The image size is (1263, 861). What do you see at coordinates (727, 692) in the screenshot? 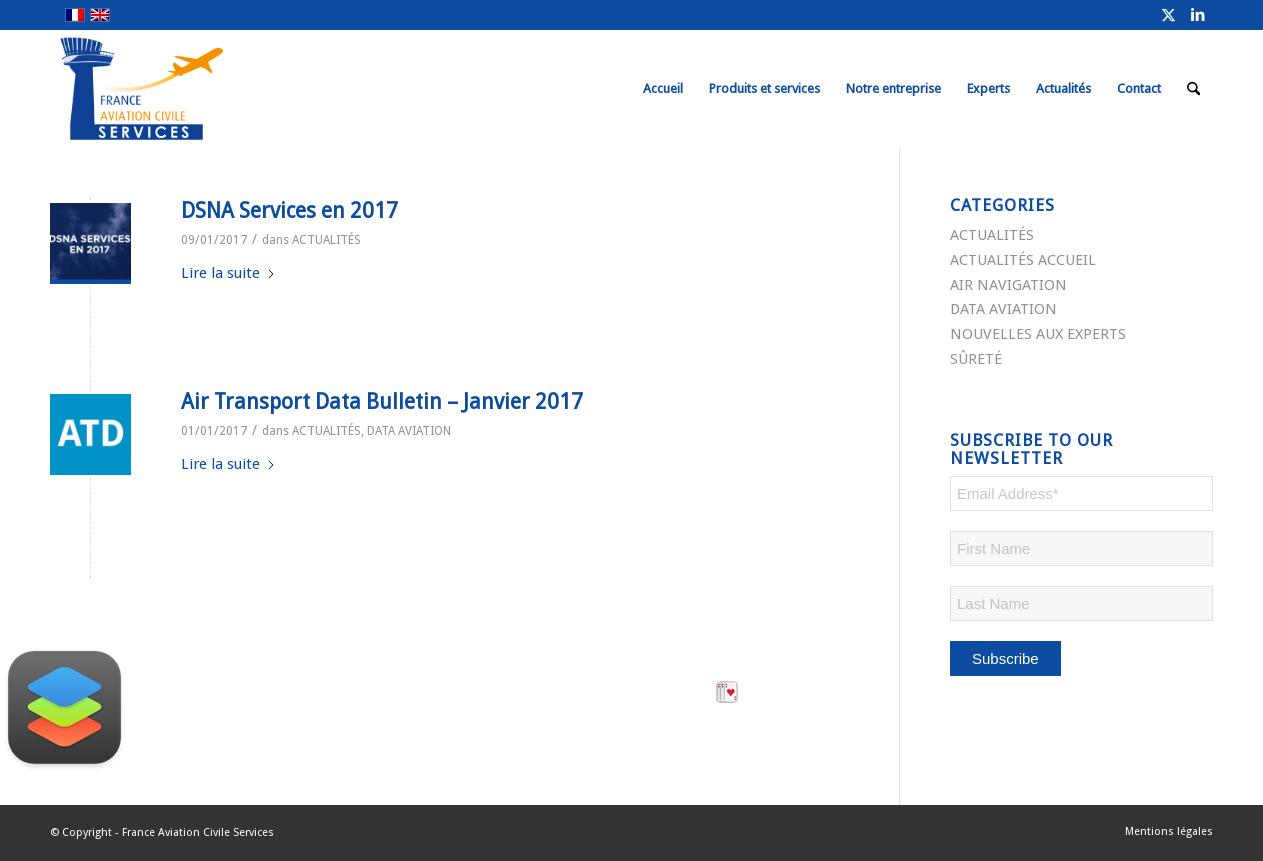
I see `open solitaire card game` at bounding box center [727, 692].